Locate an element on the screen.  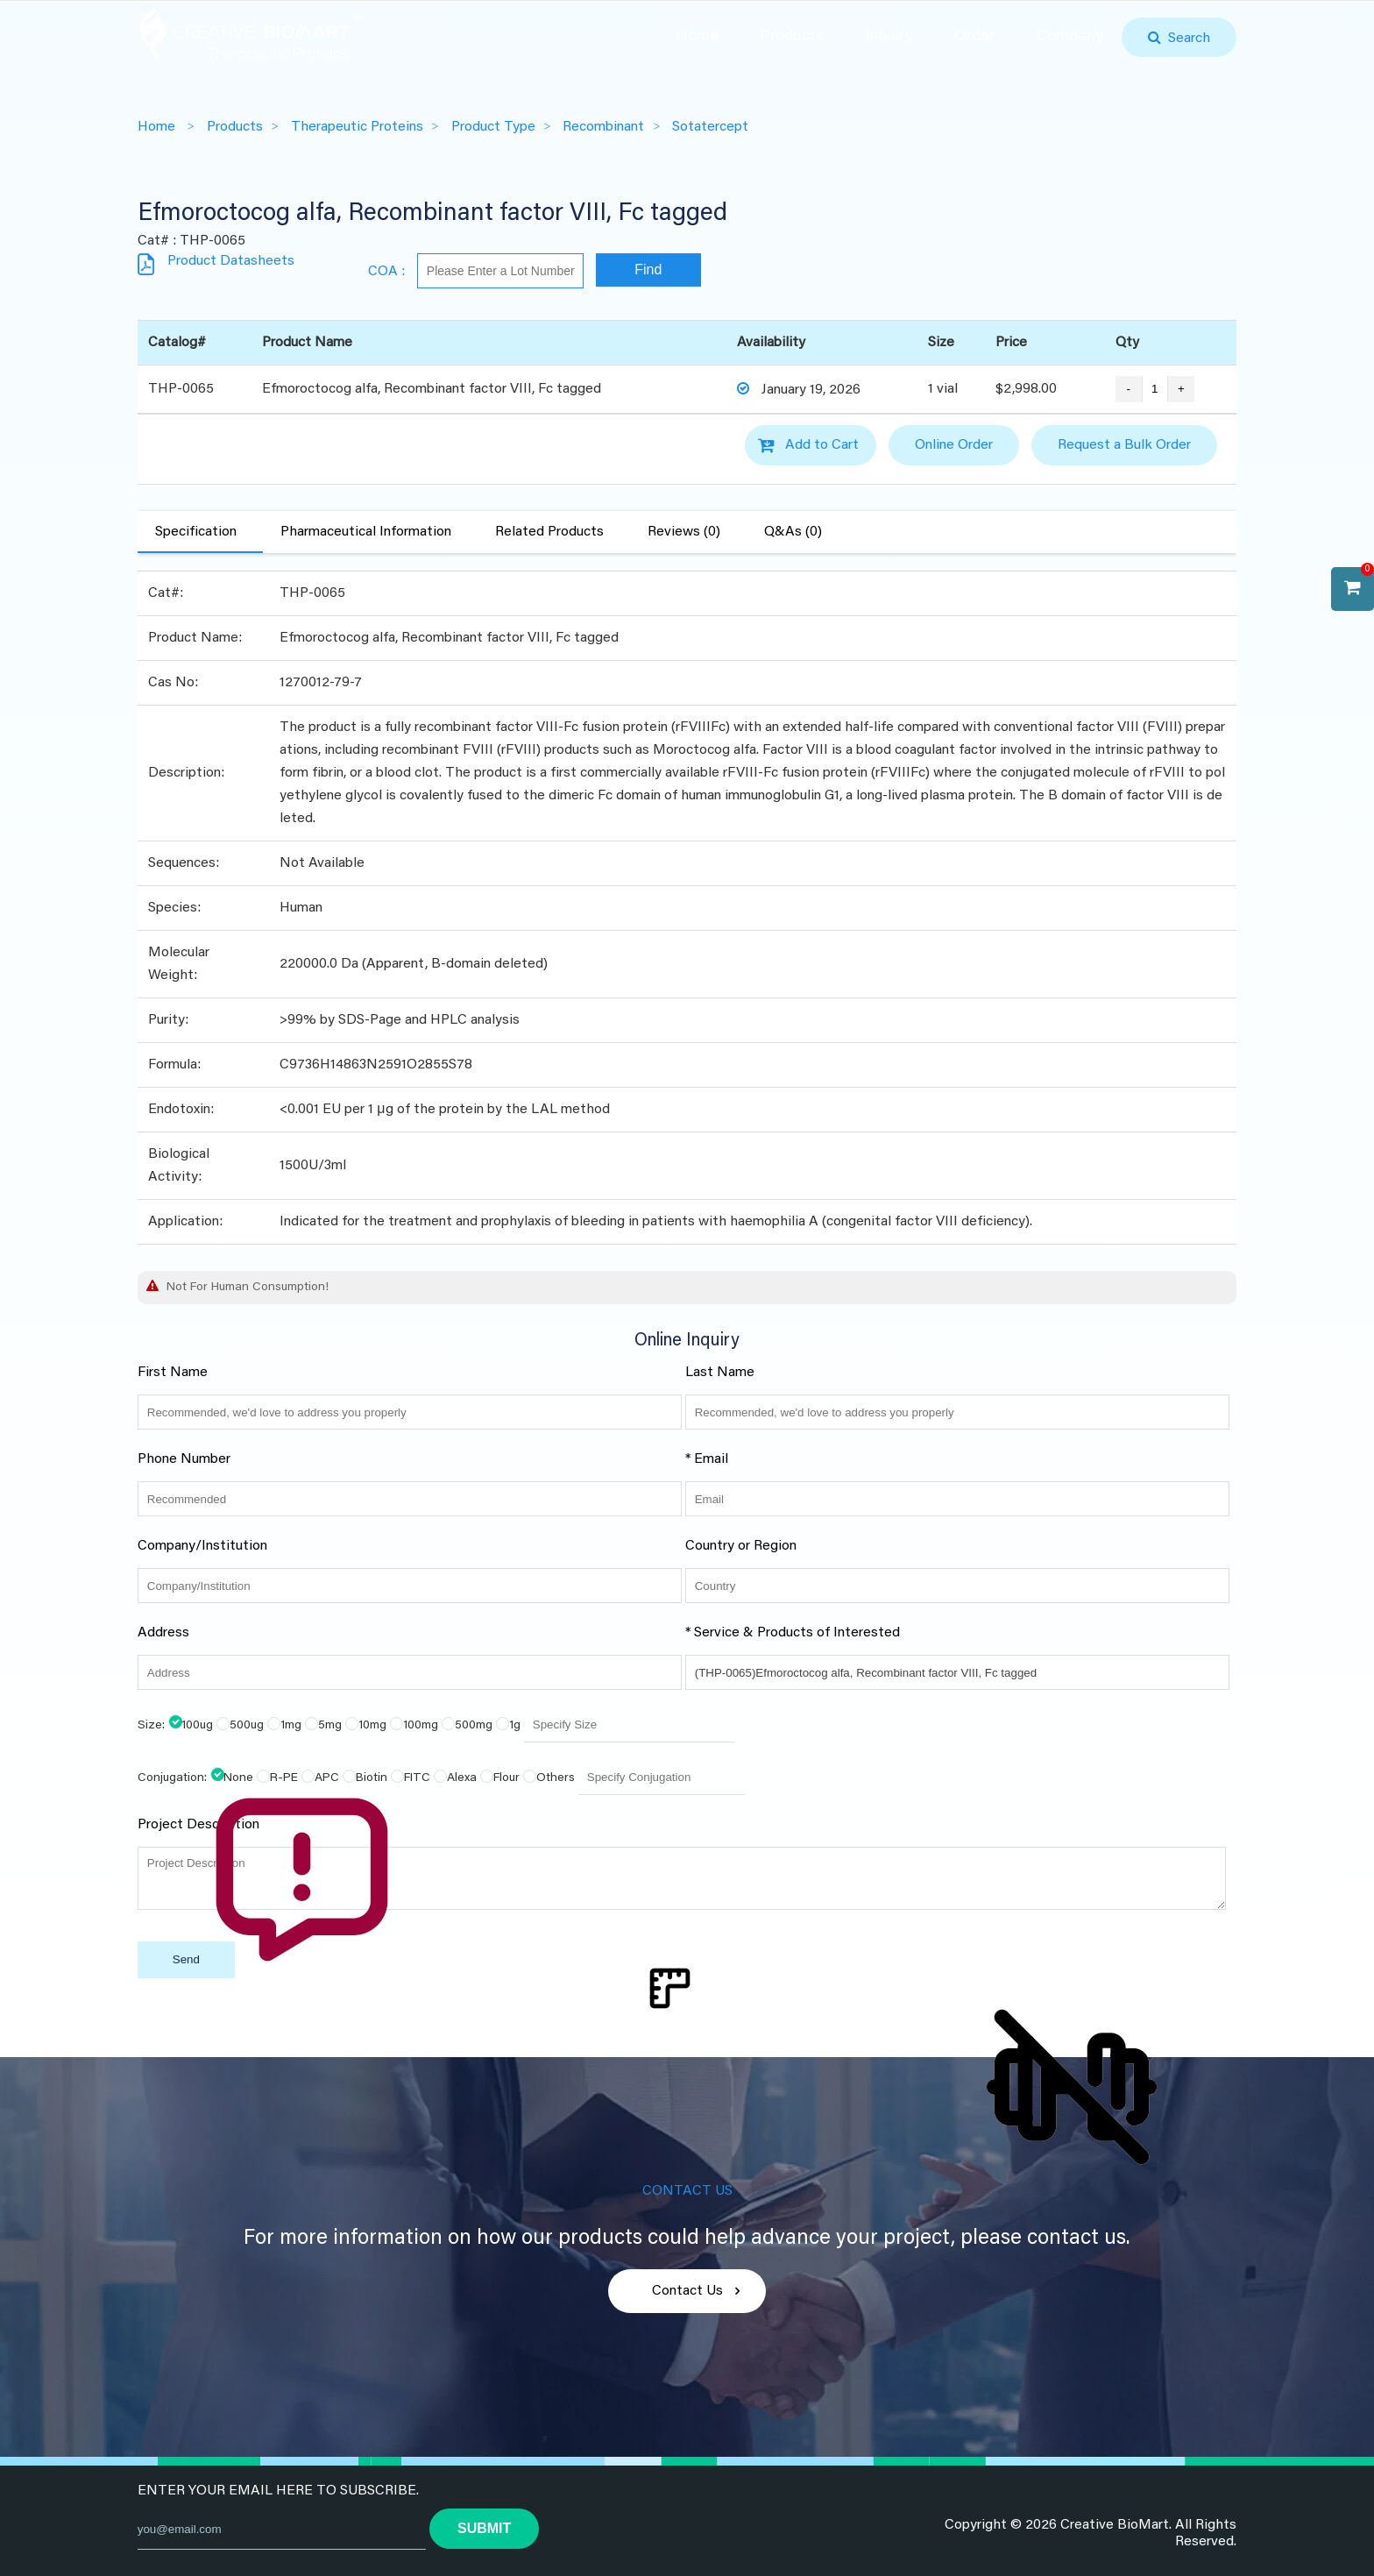
report a message or conversation is located at coordinates (301, 1875).